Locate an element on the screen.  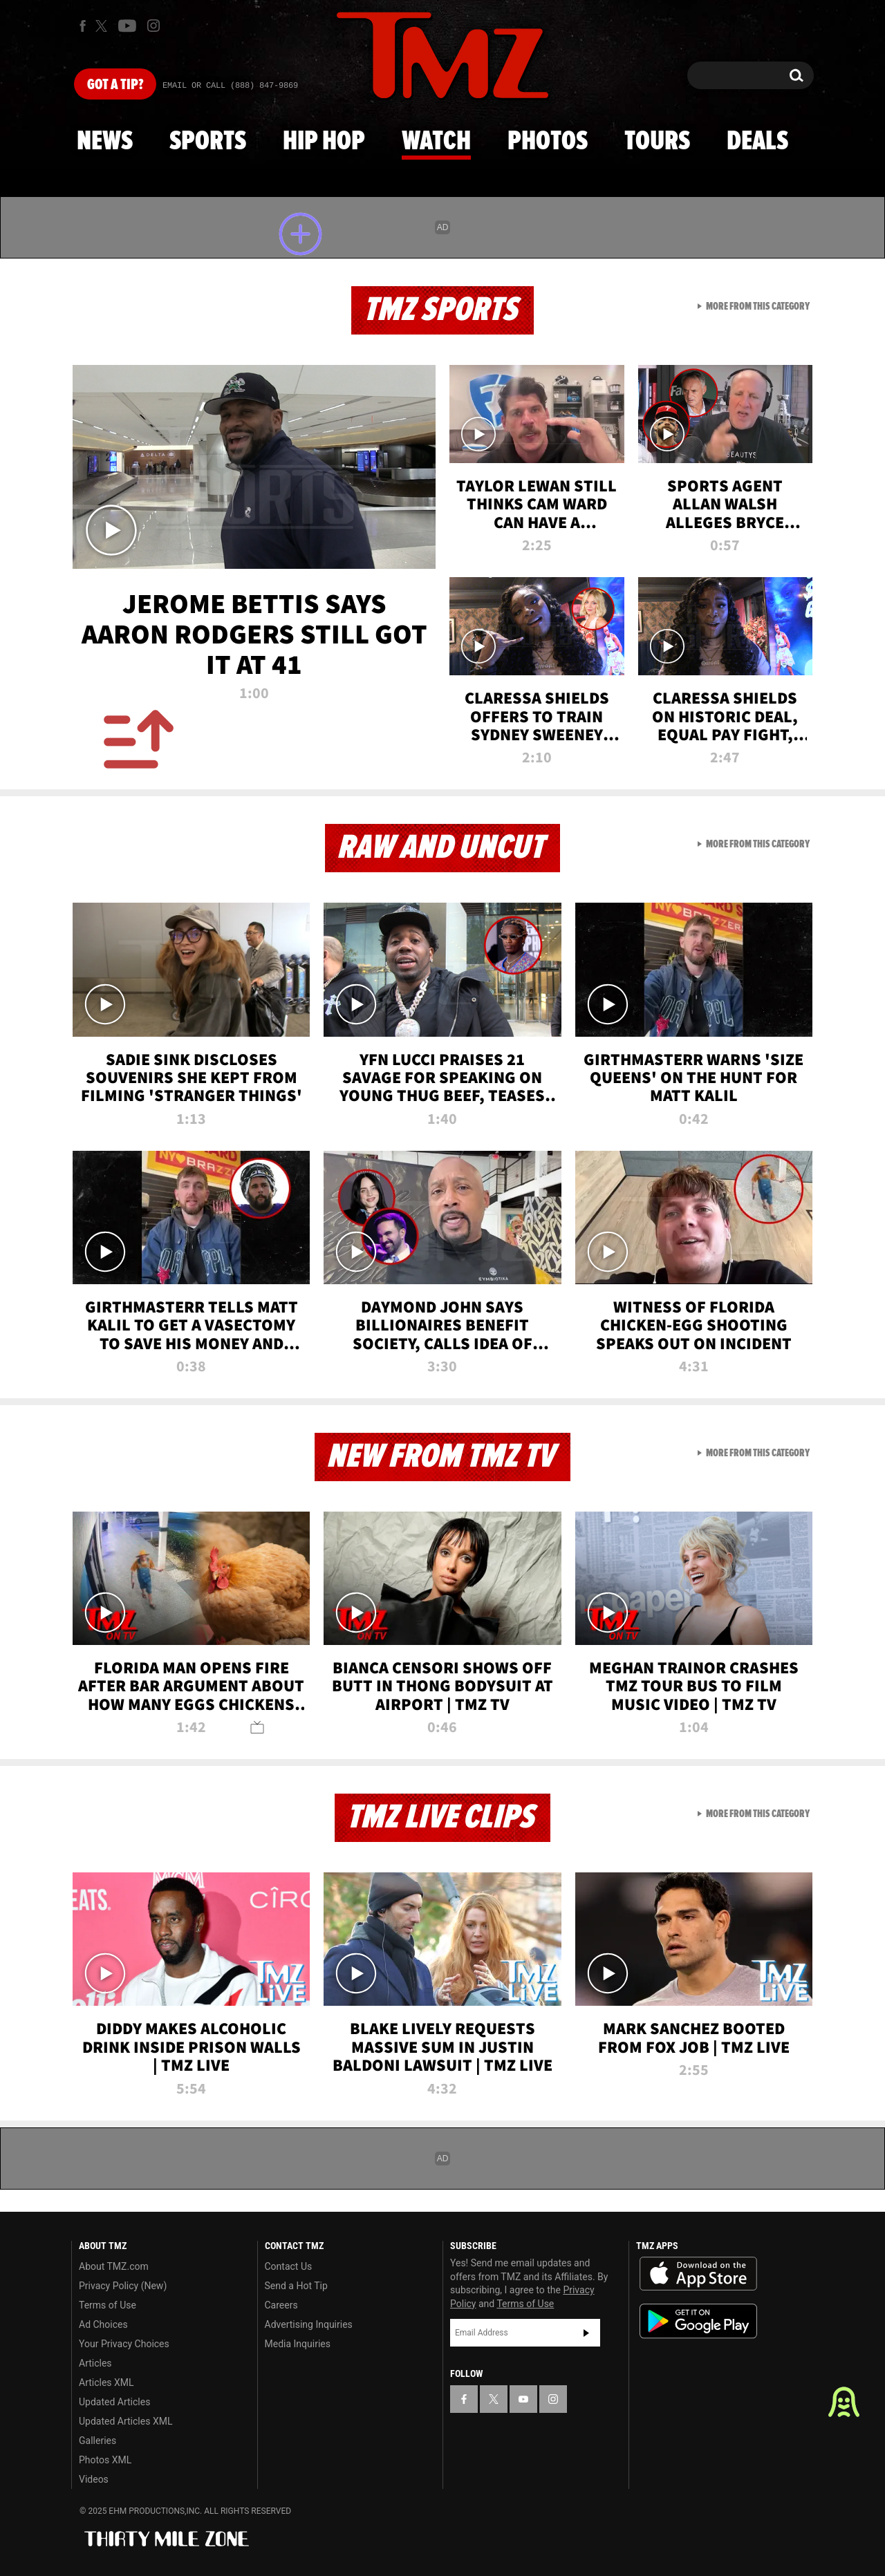
indicates linux operating system compatibility is located at coordinates (844, 2403).